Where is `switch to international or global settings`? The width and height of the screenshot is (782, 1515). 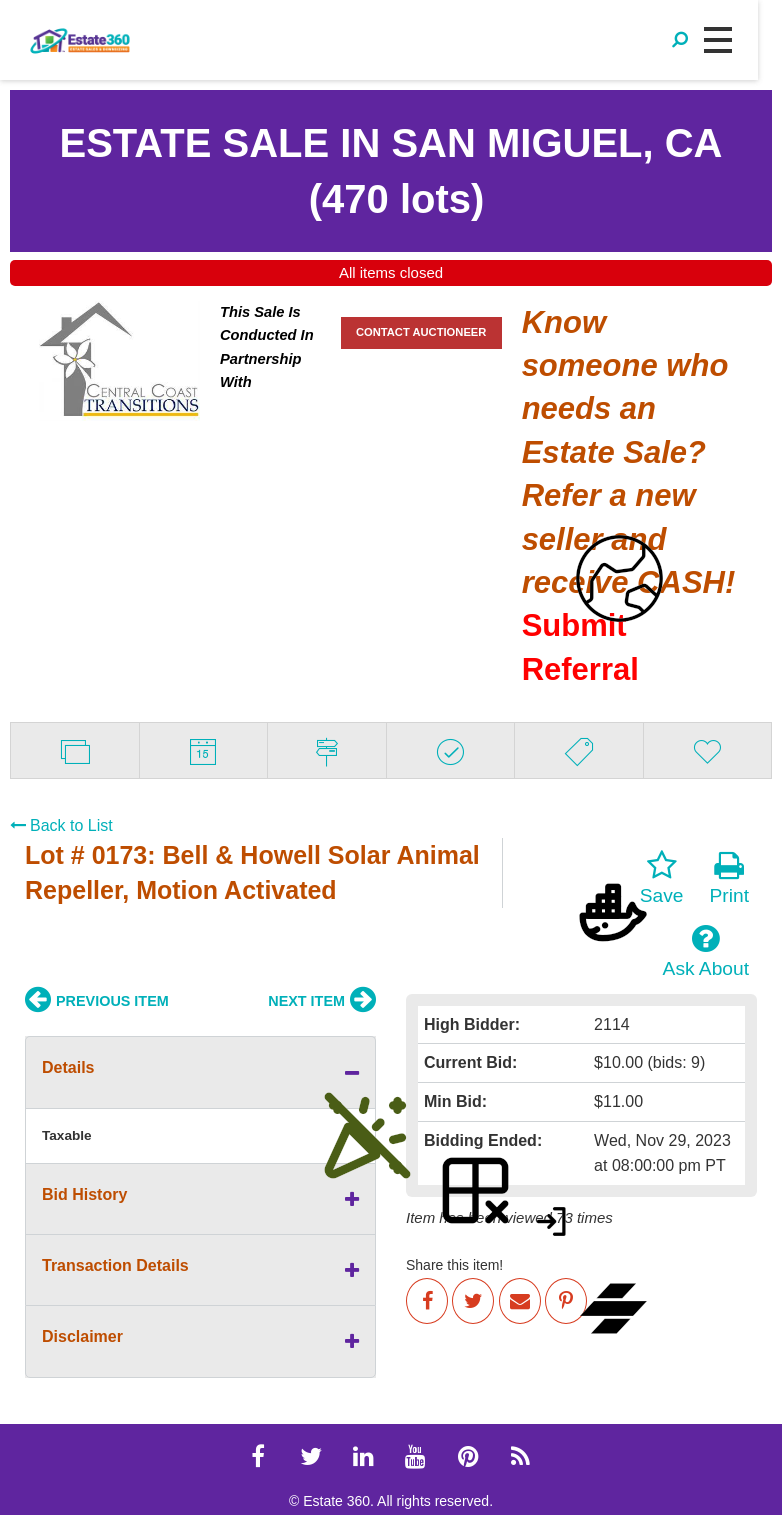 switch to international or global settings is located at coordinates (619, 578).